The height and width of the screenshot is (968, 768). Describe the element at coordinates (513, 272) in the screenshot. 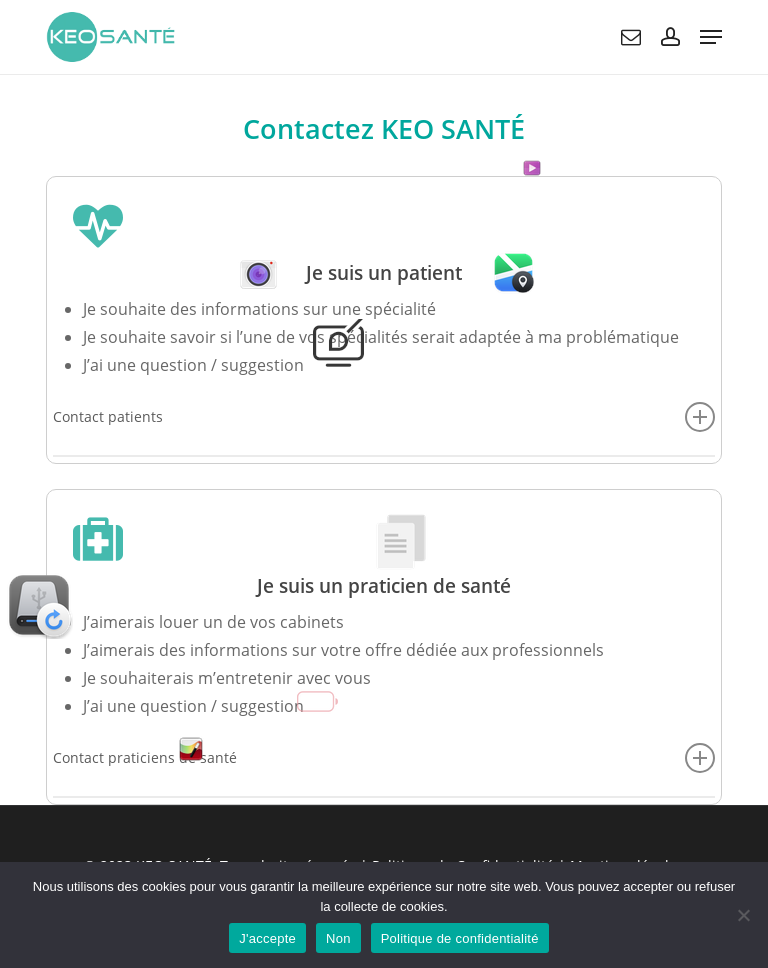

I see `open Google Maps` at that location.